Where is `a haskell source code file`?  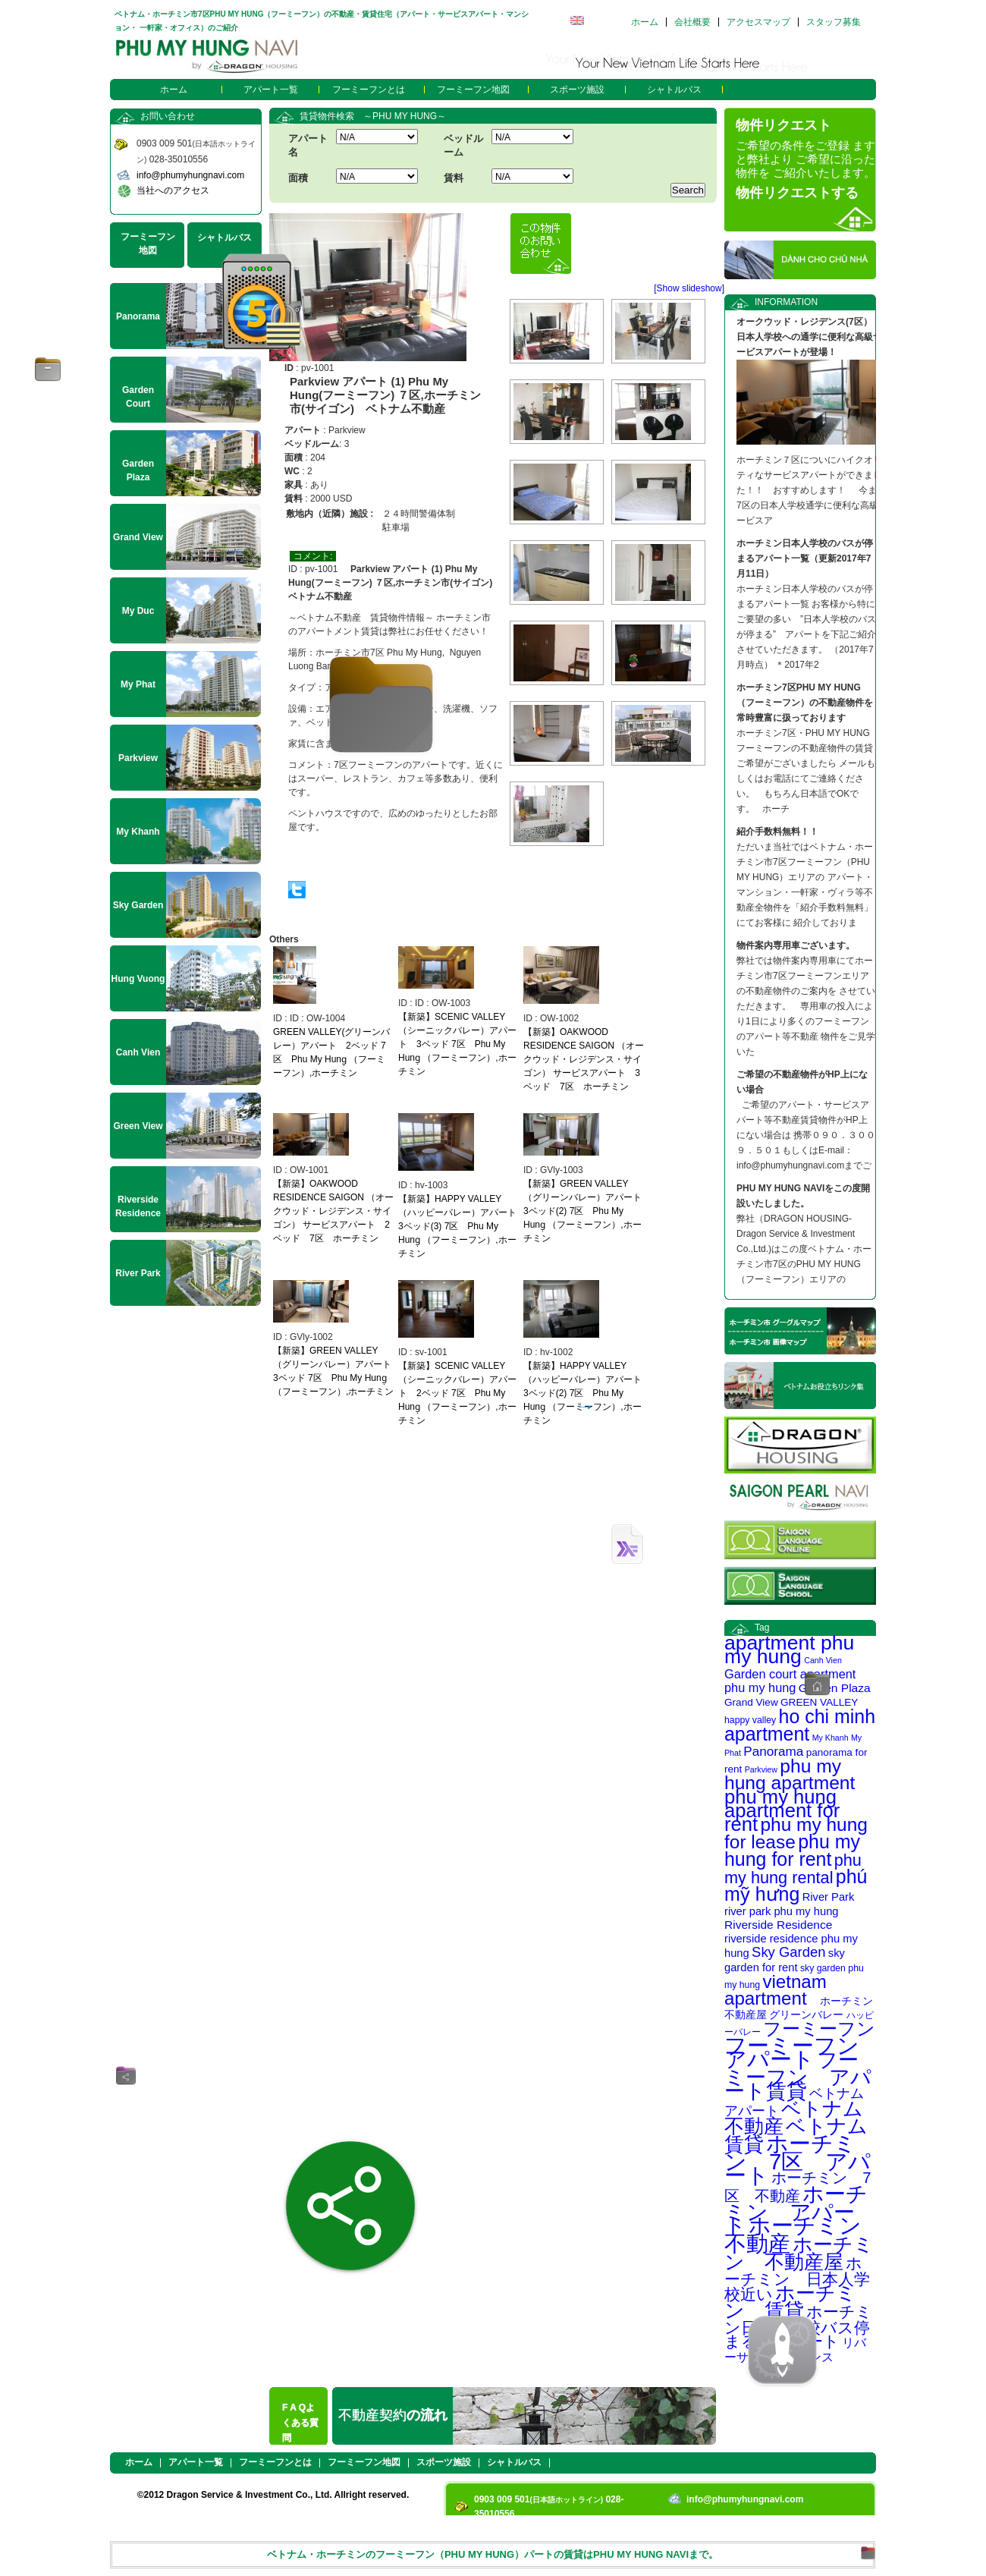
a haskell source code file is located at coordinates (627, 1544).